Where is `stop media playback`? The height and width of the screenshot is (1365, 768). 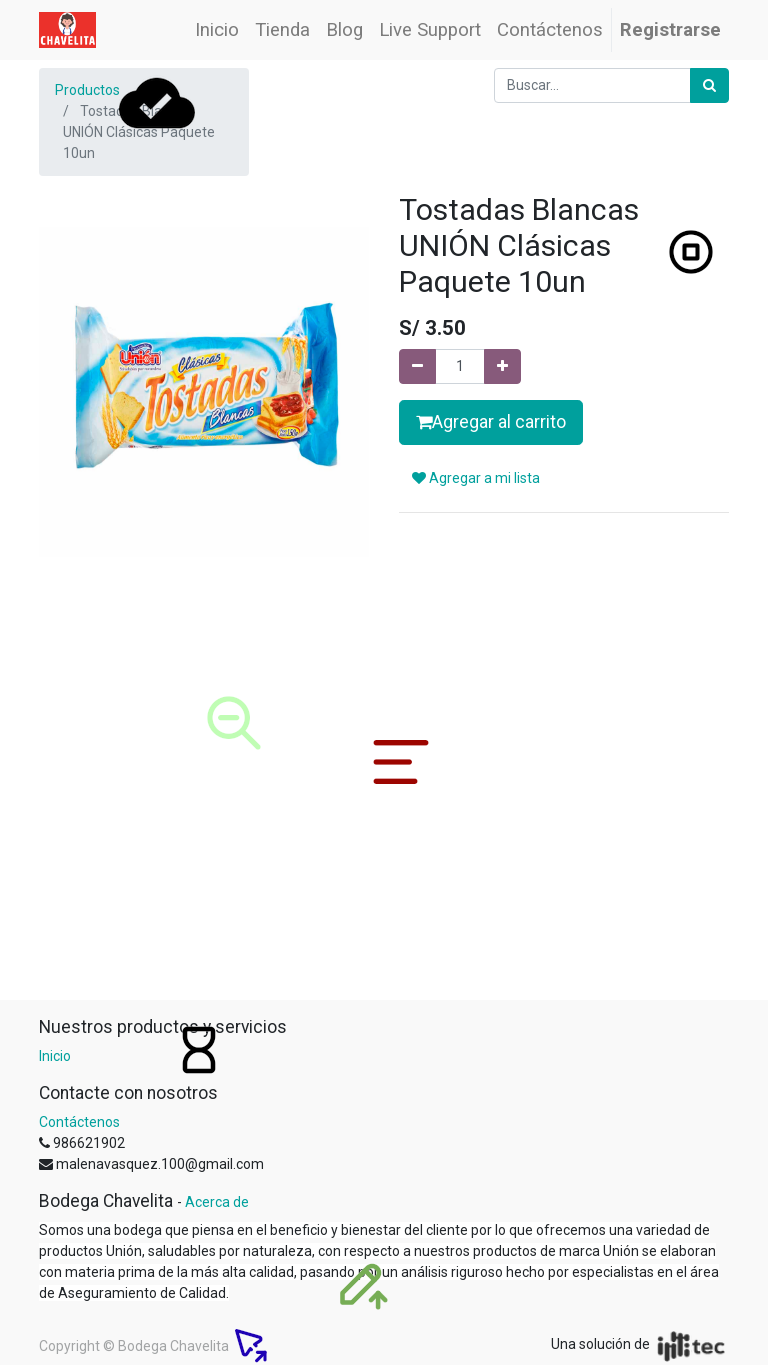 stop media playback is located at coordinates (691, 252).